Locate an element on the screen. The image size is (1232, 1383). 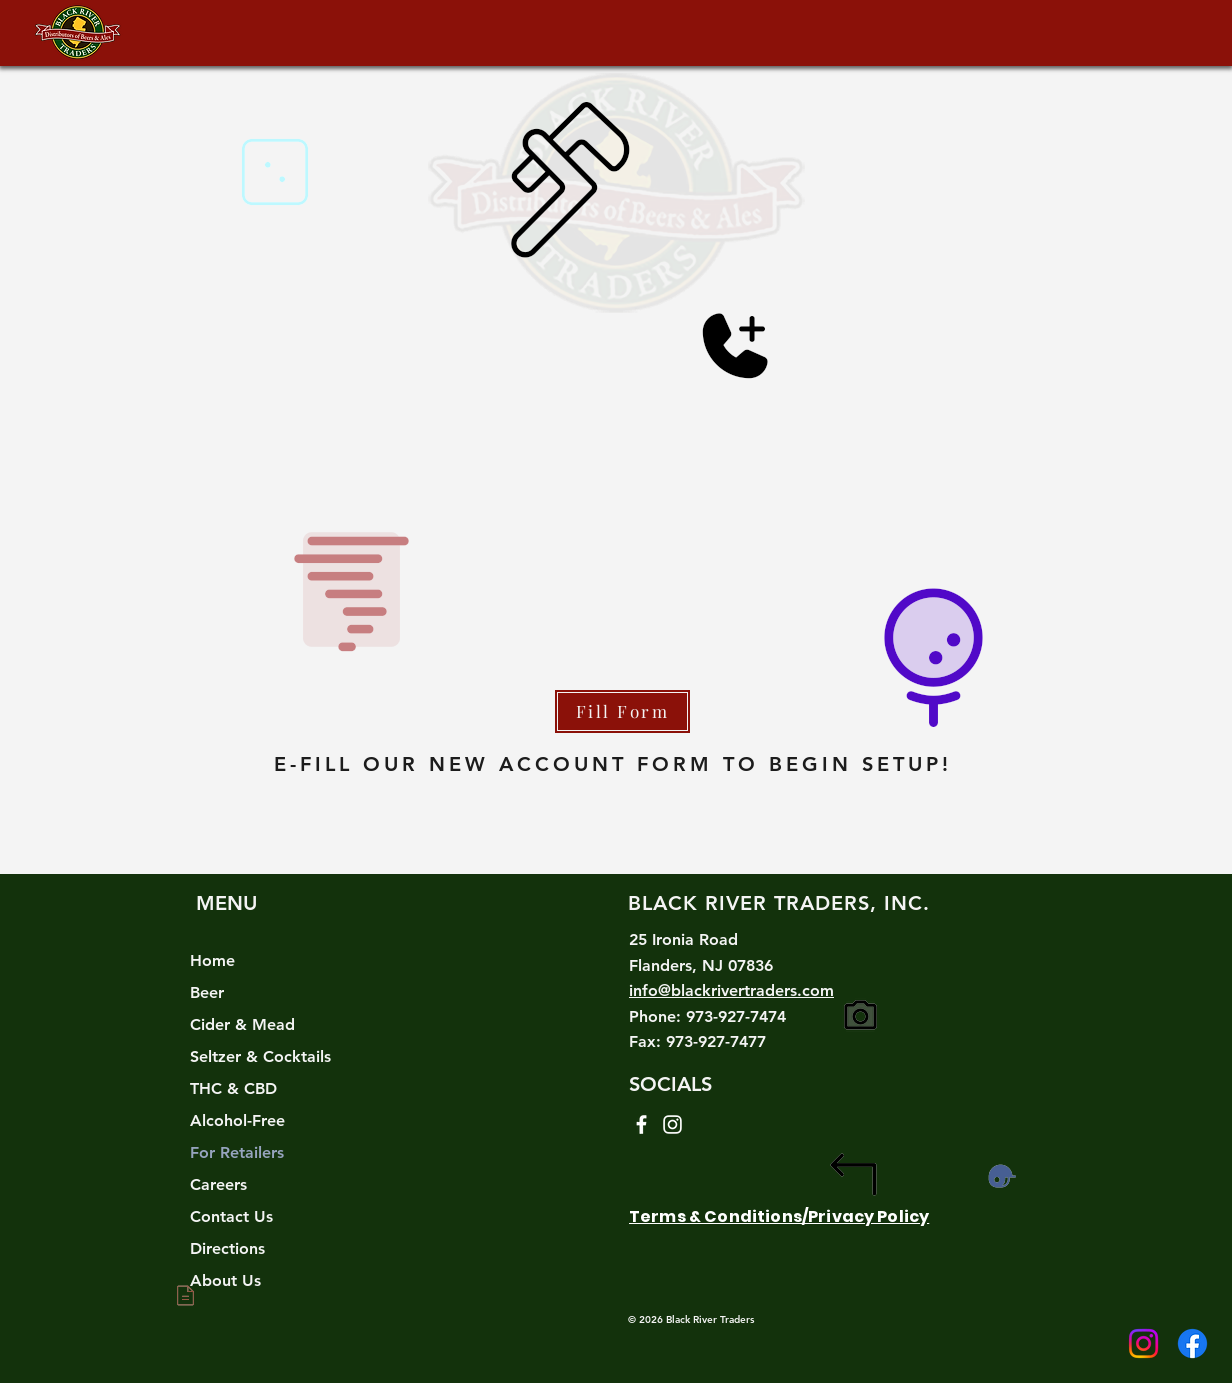
roll dice or generate random number is located at coordinates (275, 172).